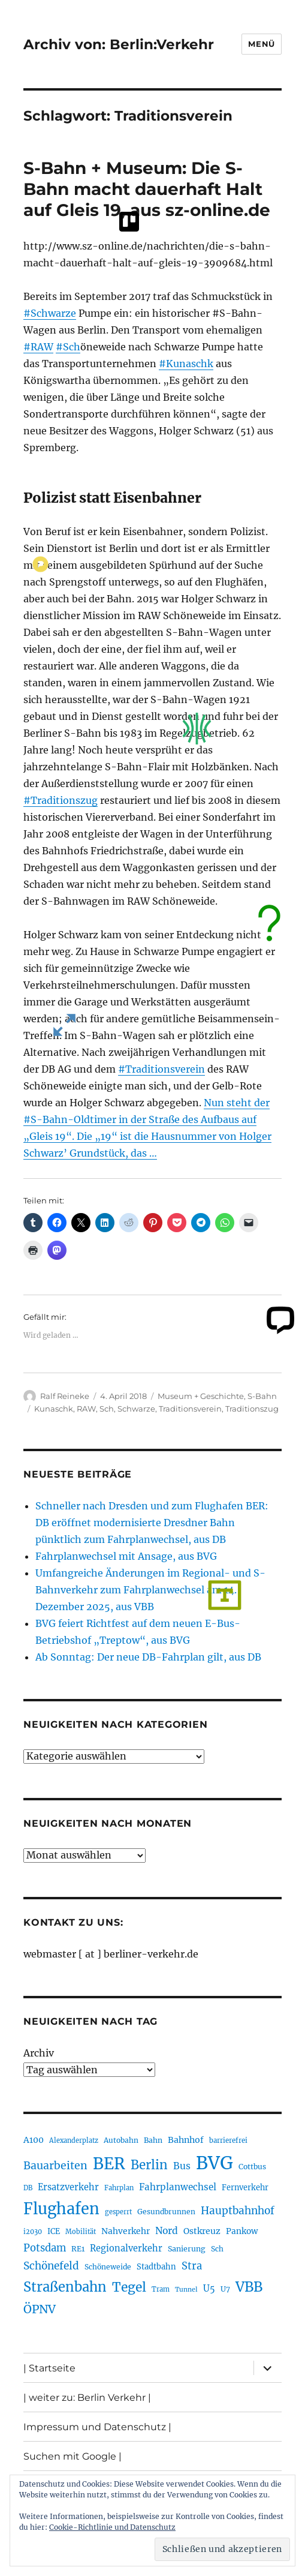 This screenshot has width=305, height=2576. I want to click on open LiveChat customer support, so click(280, 1320).